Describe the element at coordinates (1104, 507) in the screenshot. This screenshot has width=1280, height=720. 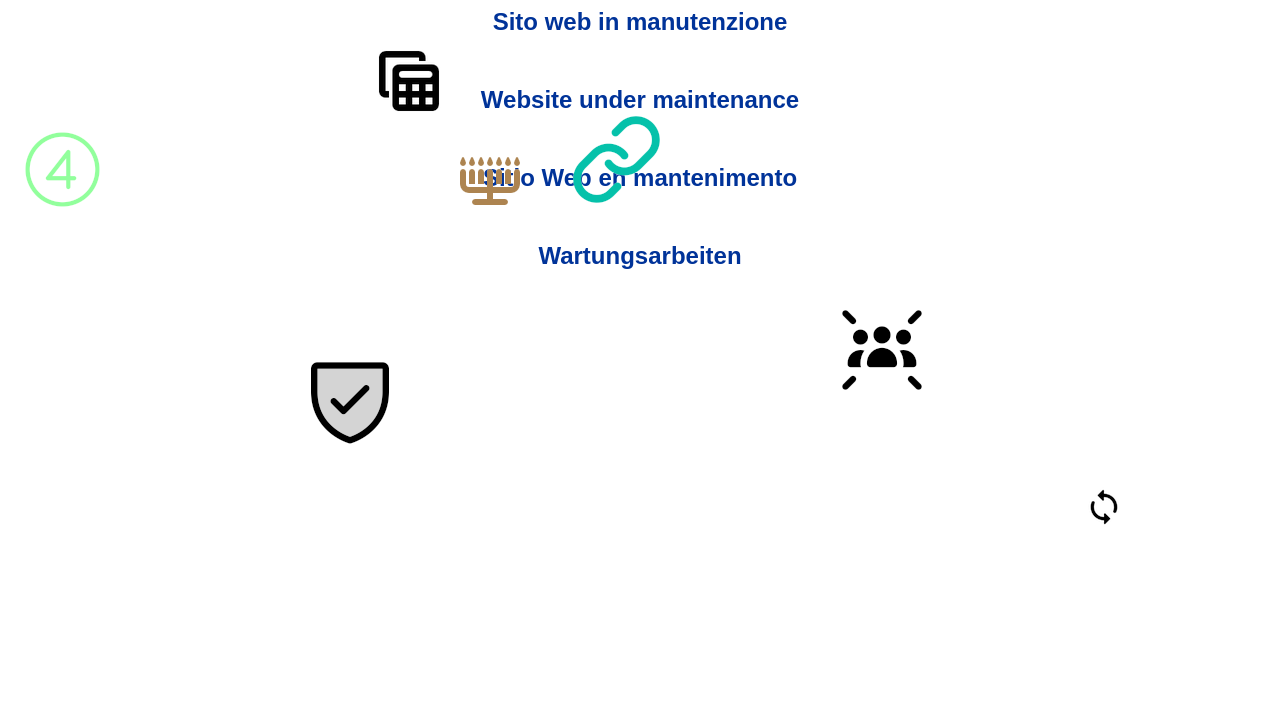
I see `sync data across devices` at that location.